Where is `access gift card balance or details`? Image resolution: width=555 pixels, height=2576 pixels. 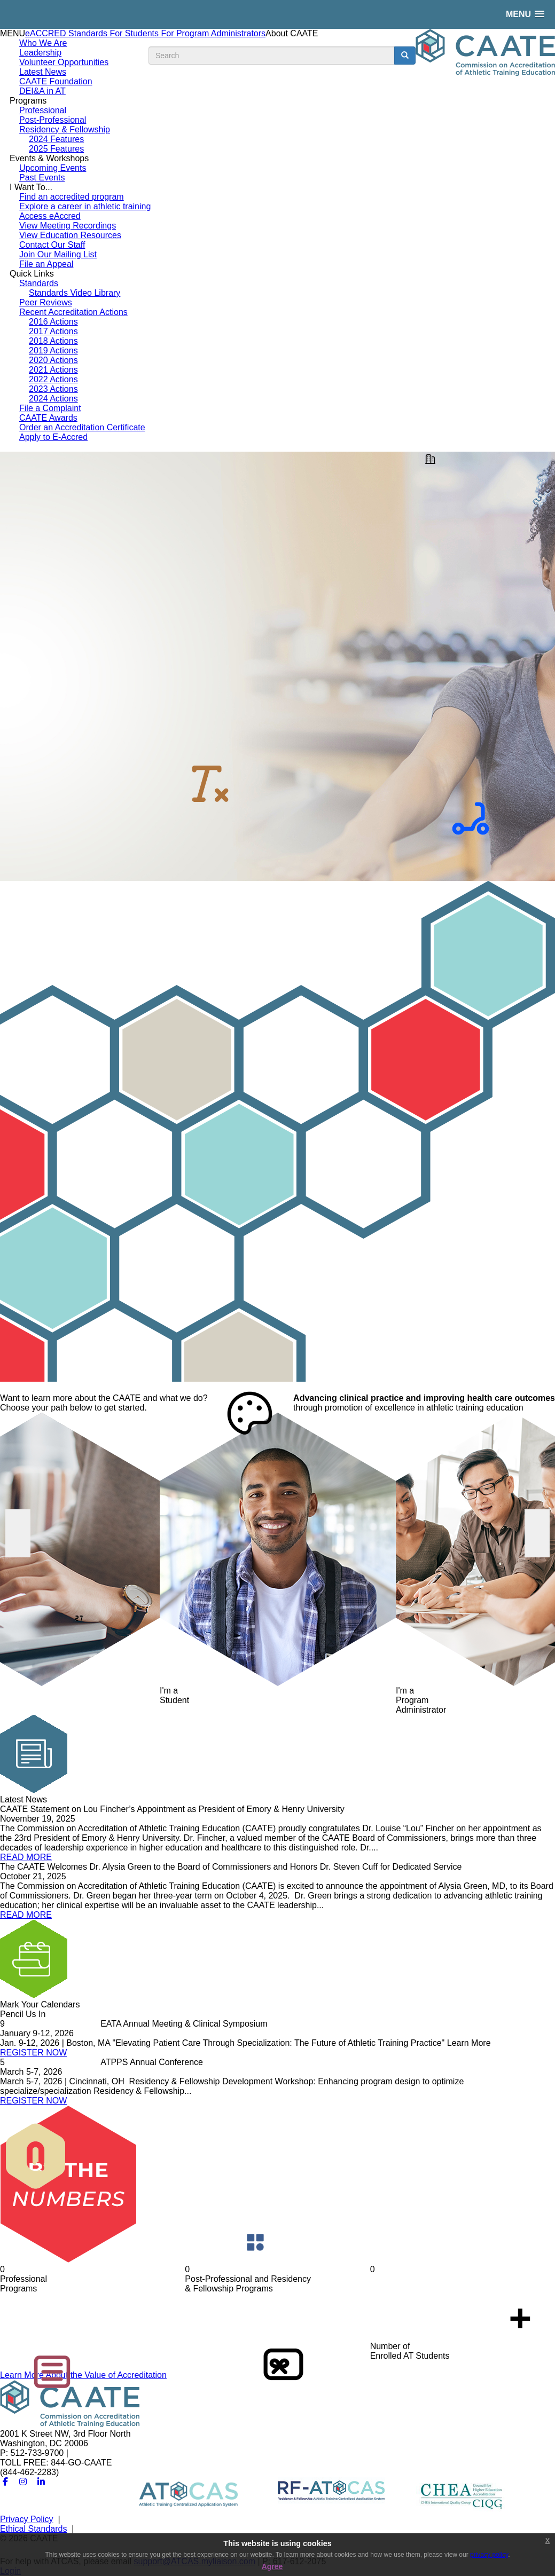 access gift card balance or details is located at coordinates (283, 2364).